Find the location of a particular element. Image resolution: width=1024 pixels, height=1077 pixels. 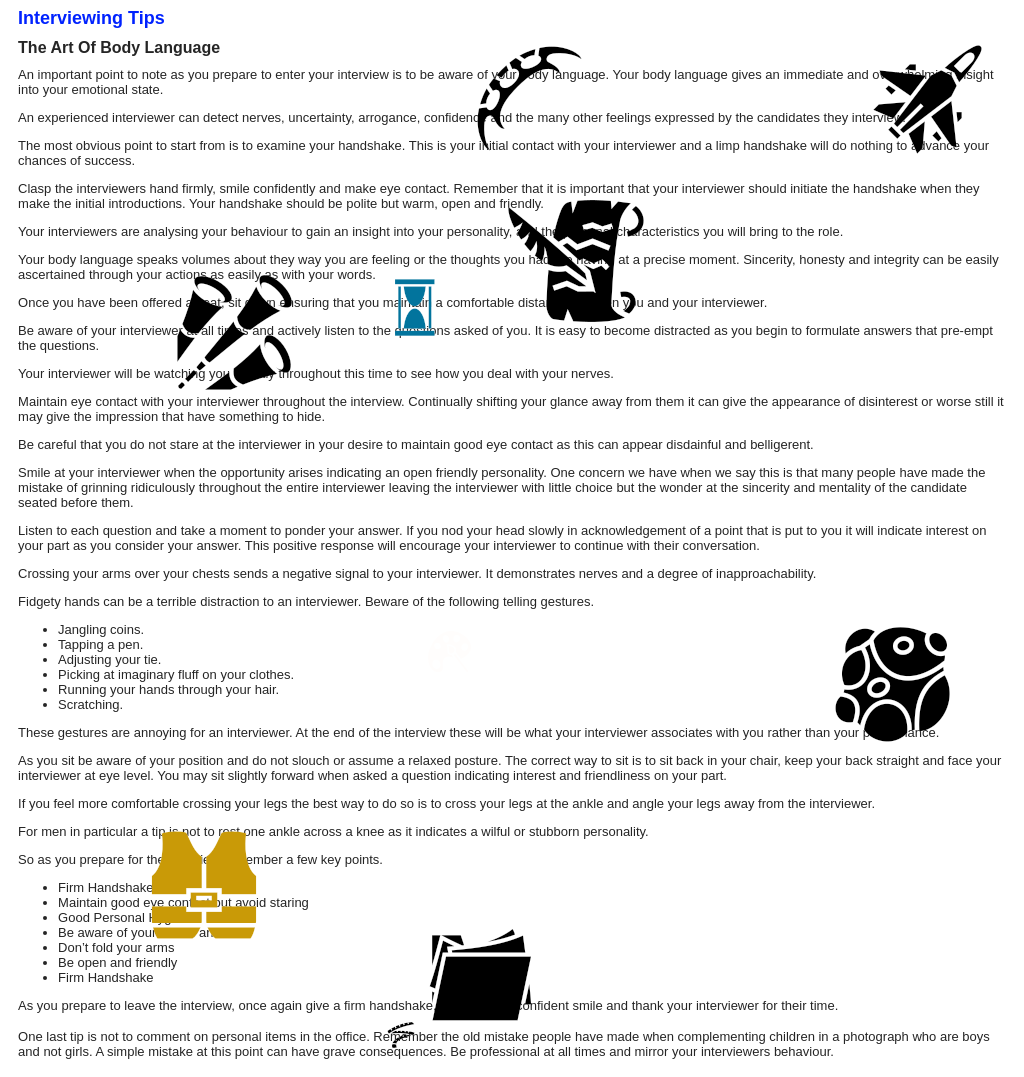

select the bat'leth weapon in a game inventory is located at coordinates (529, 98).